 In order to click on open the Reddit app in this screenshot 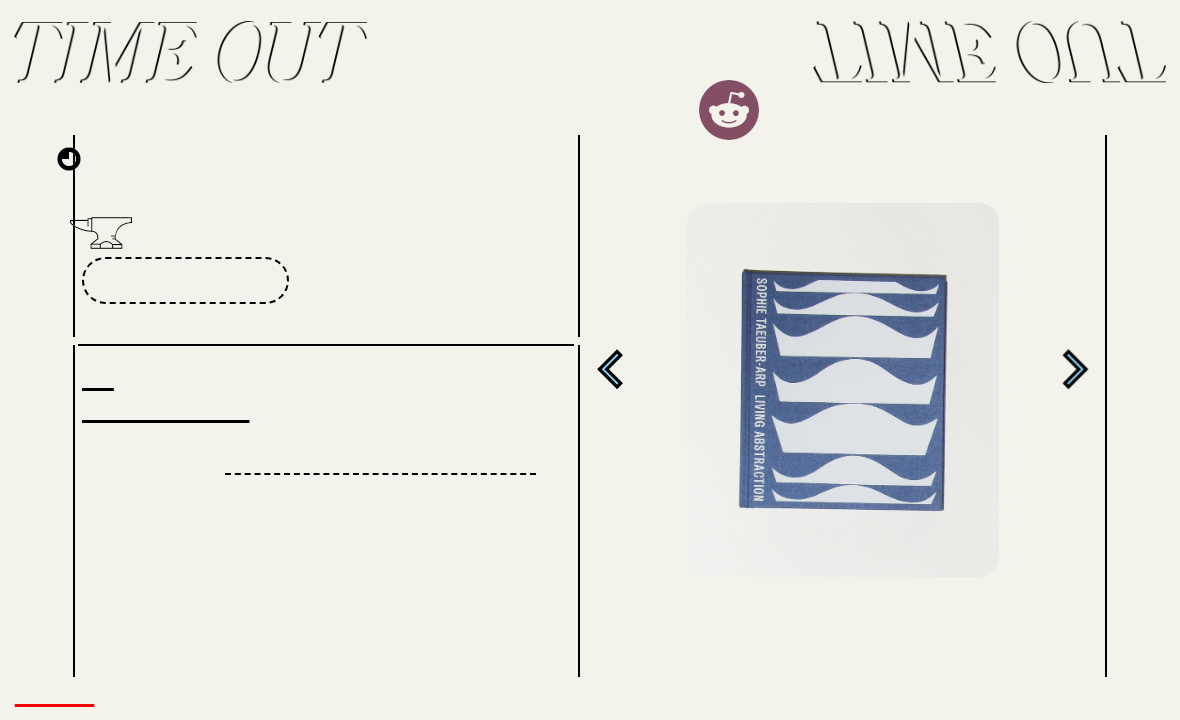, I will do `click(729, 110)`.